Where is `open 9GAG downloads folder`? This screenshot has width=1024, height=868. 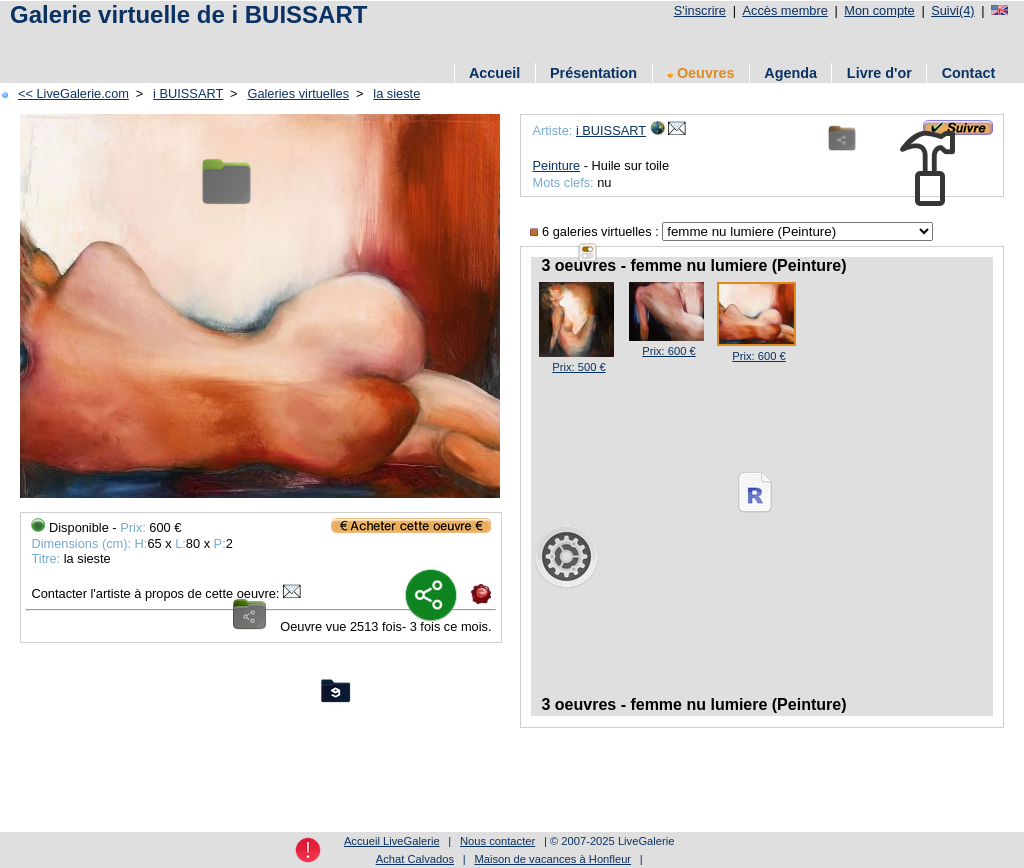 open 9GAG downloads folder is located at coordinates (335, 691).